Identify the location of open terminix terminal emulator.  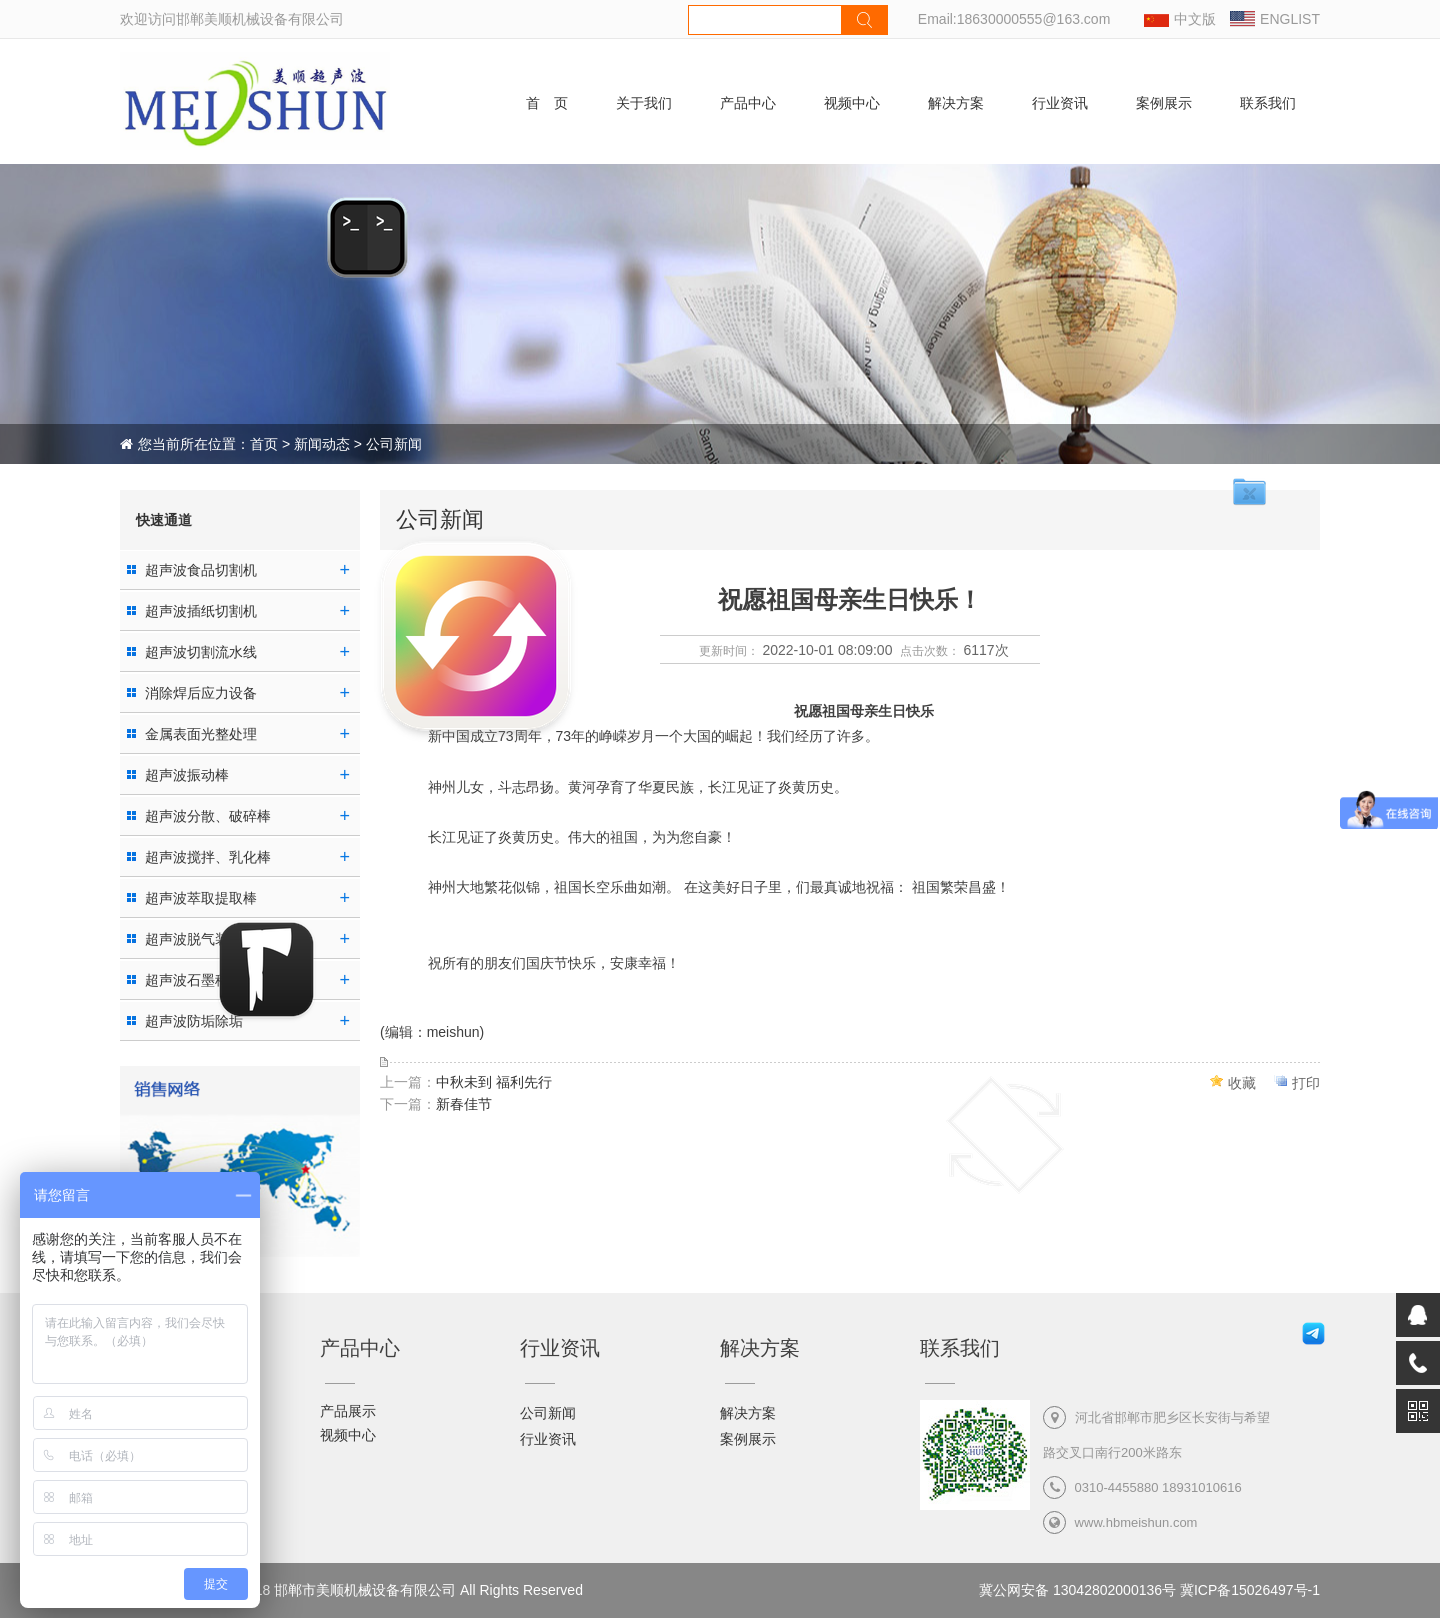
(367, 237).